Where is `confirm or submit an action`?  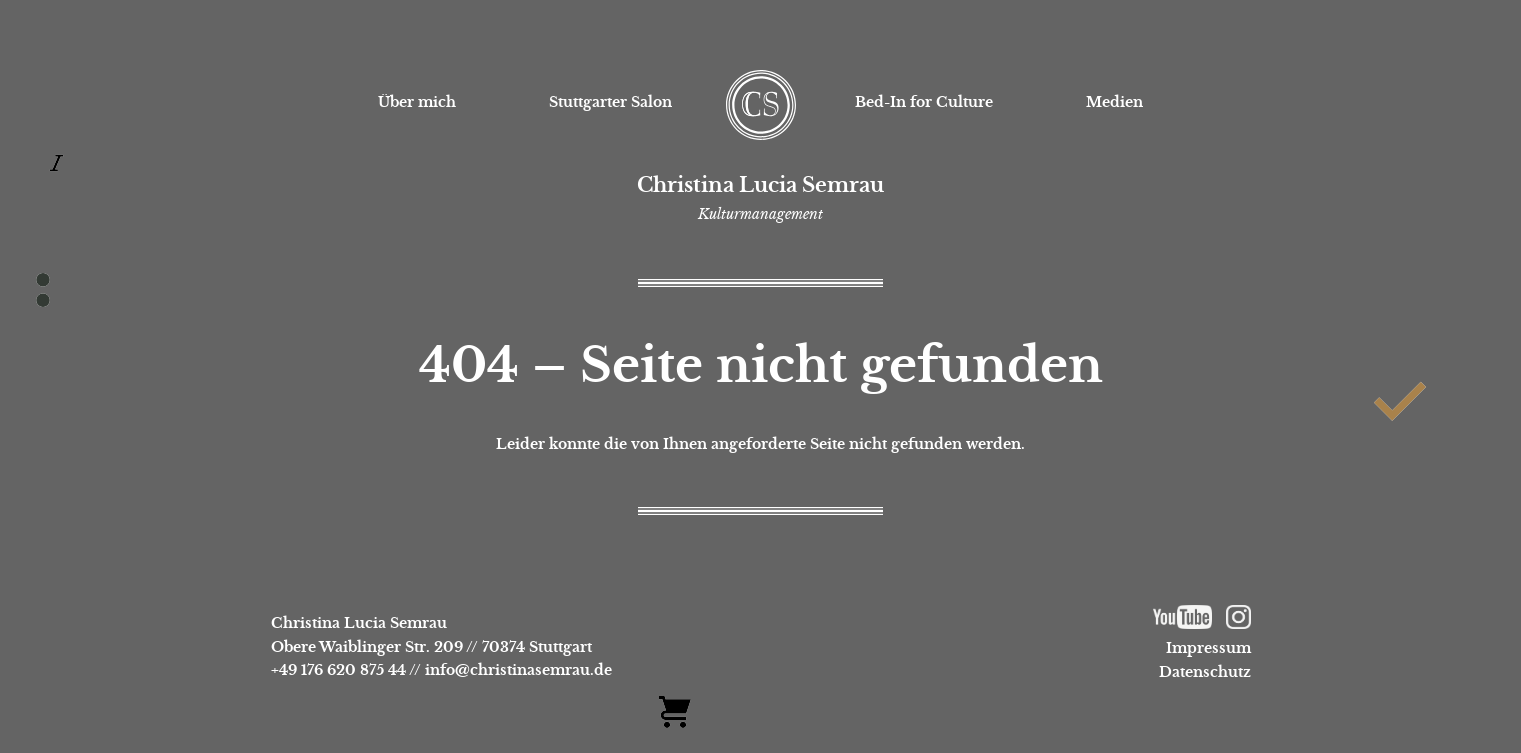
confirm or submit an action is located at coordinates (1400, 400).